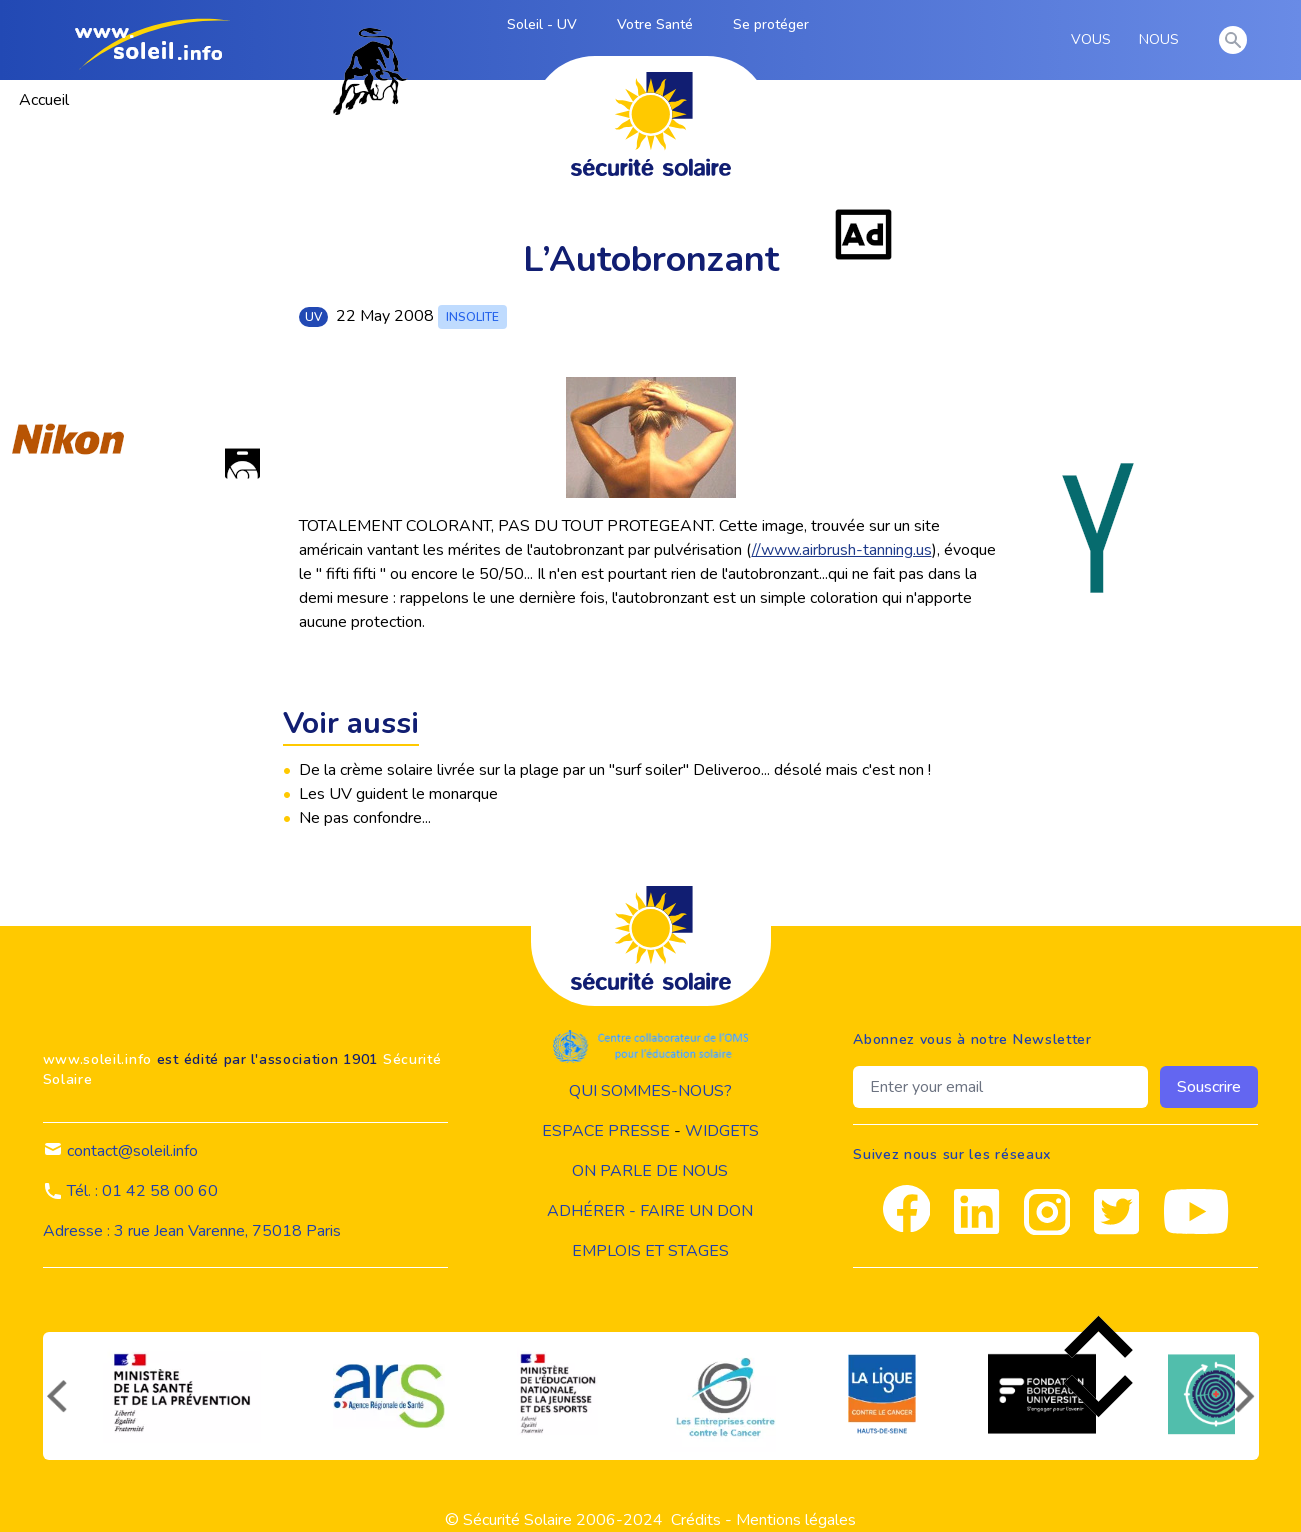  What do you see at coordinates (242, 463) in the screenshot?
I see `open the Chrome Web Store` at bounding box center [242, 463].